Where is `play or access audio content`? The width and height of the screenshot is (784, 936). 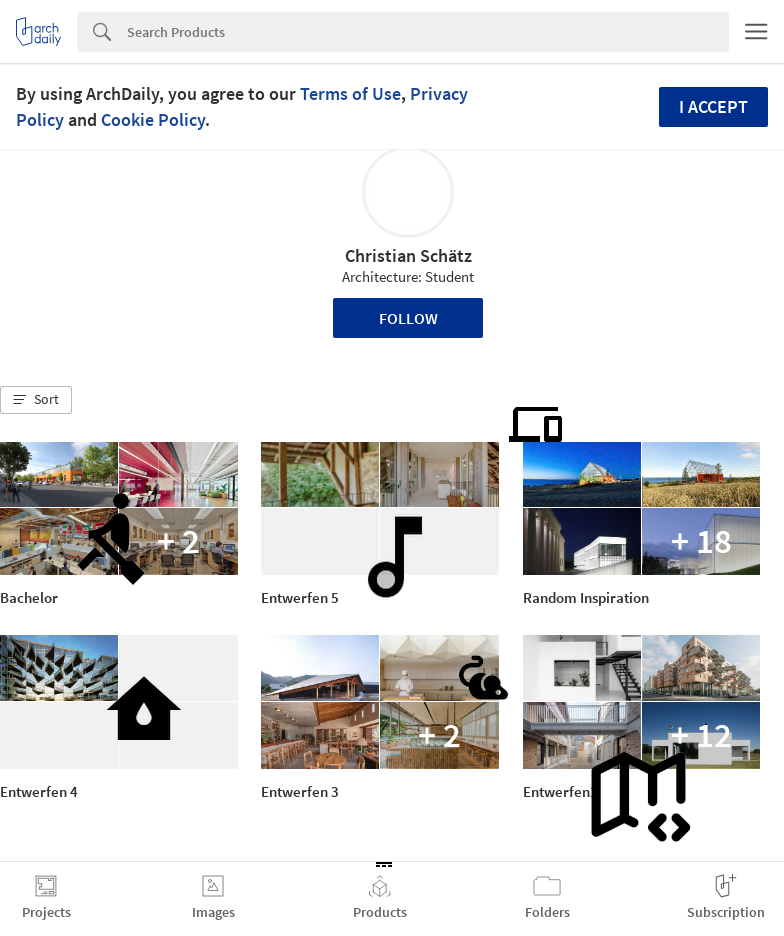
play or access audio content is located at coordinates (395, 557).